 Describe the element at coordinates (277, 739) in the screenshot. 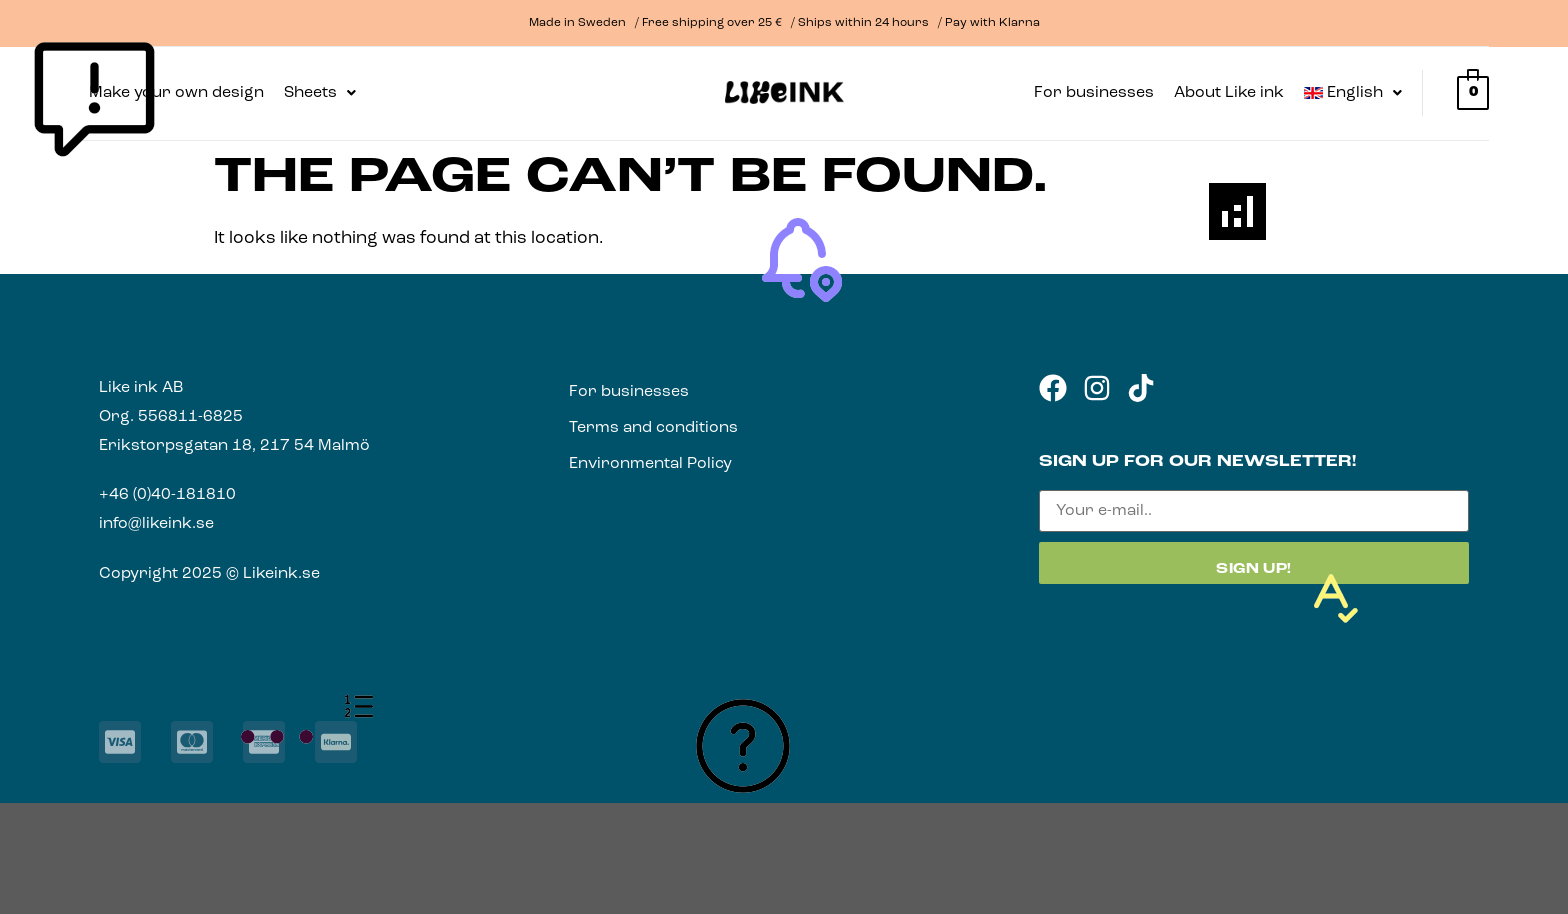

I see `access more options or actions` at that location.